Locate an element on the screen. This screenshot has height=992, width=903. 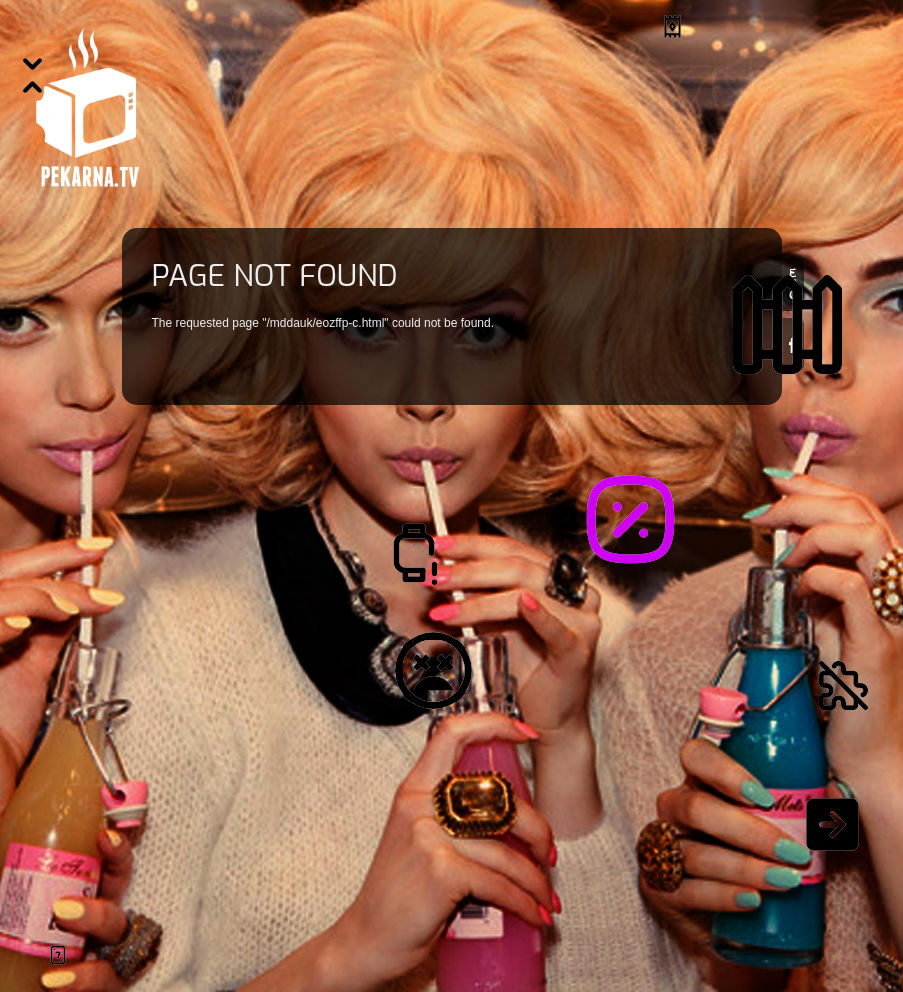
set boundary or privacy restrictions is located at coordinates (787, 324).